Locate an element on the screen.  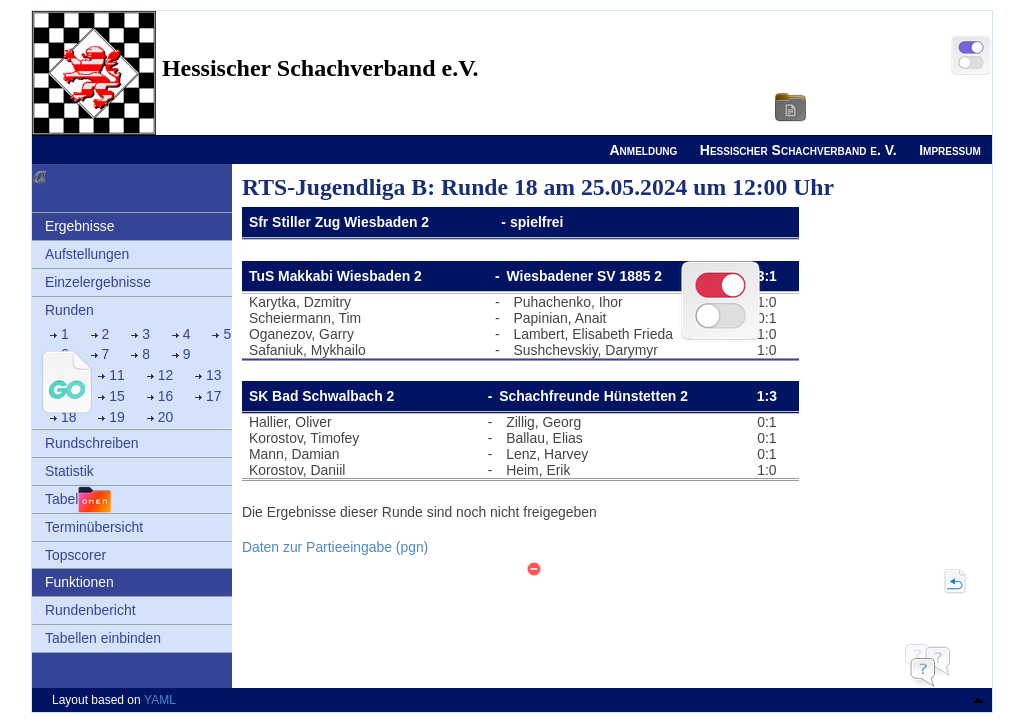
remove an item from a list or collection is located at coordinates (534, 569).